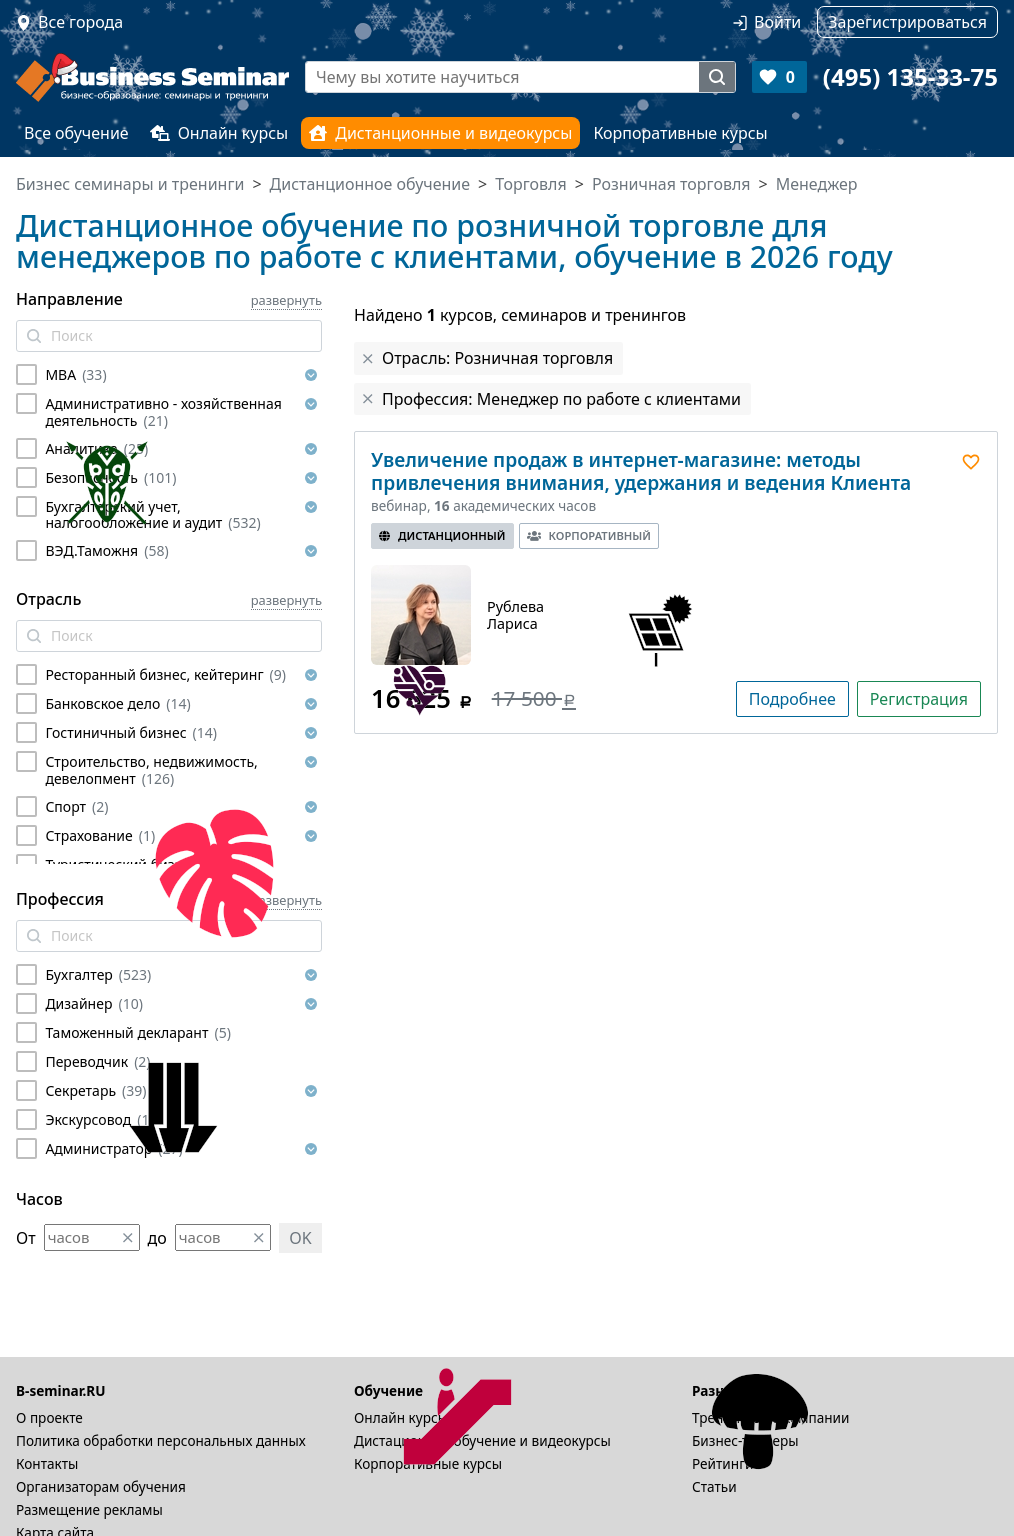 Image resolution: width=1014 pixels, height=1536 pixels. What do you see at coordinates (457, 1414) in the screenshot?
I see `indicates escalator location in a building or transit map` at bounding box center [457, 1414].